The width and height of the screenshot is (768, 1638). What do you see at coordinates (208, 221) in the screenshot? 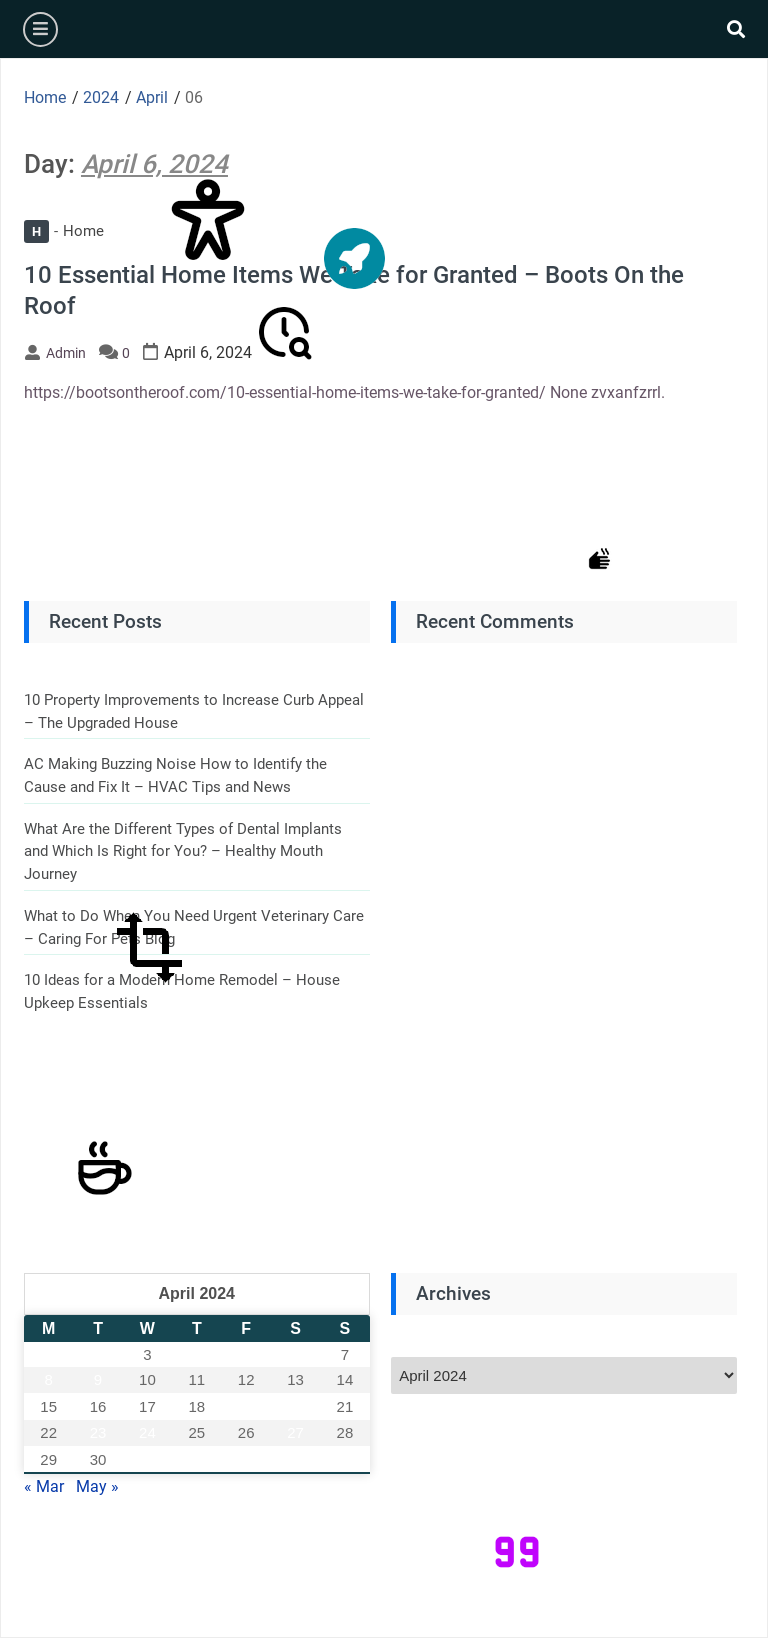
I see `accessibility settings or features` at bounding box center [208, 221].